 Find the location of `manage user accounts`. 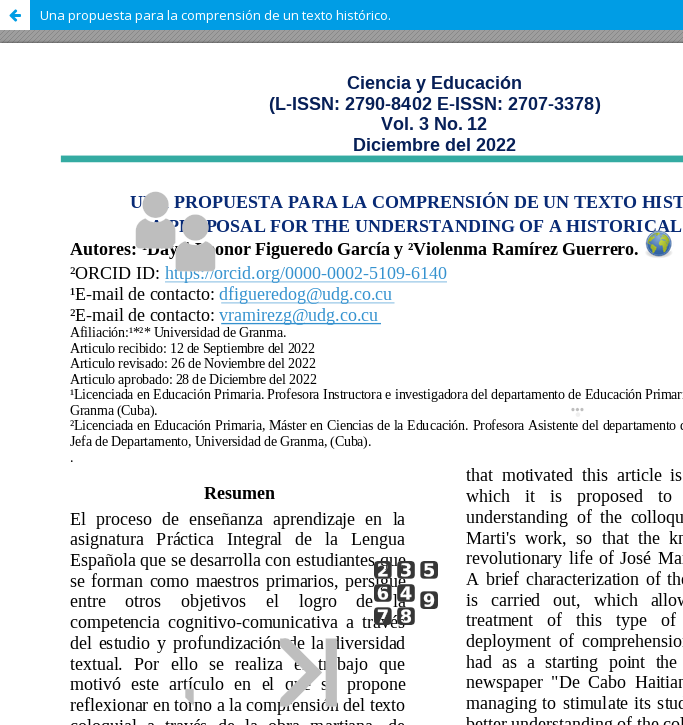

manage user accounts is located at coordinates (175, 231).